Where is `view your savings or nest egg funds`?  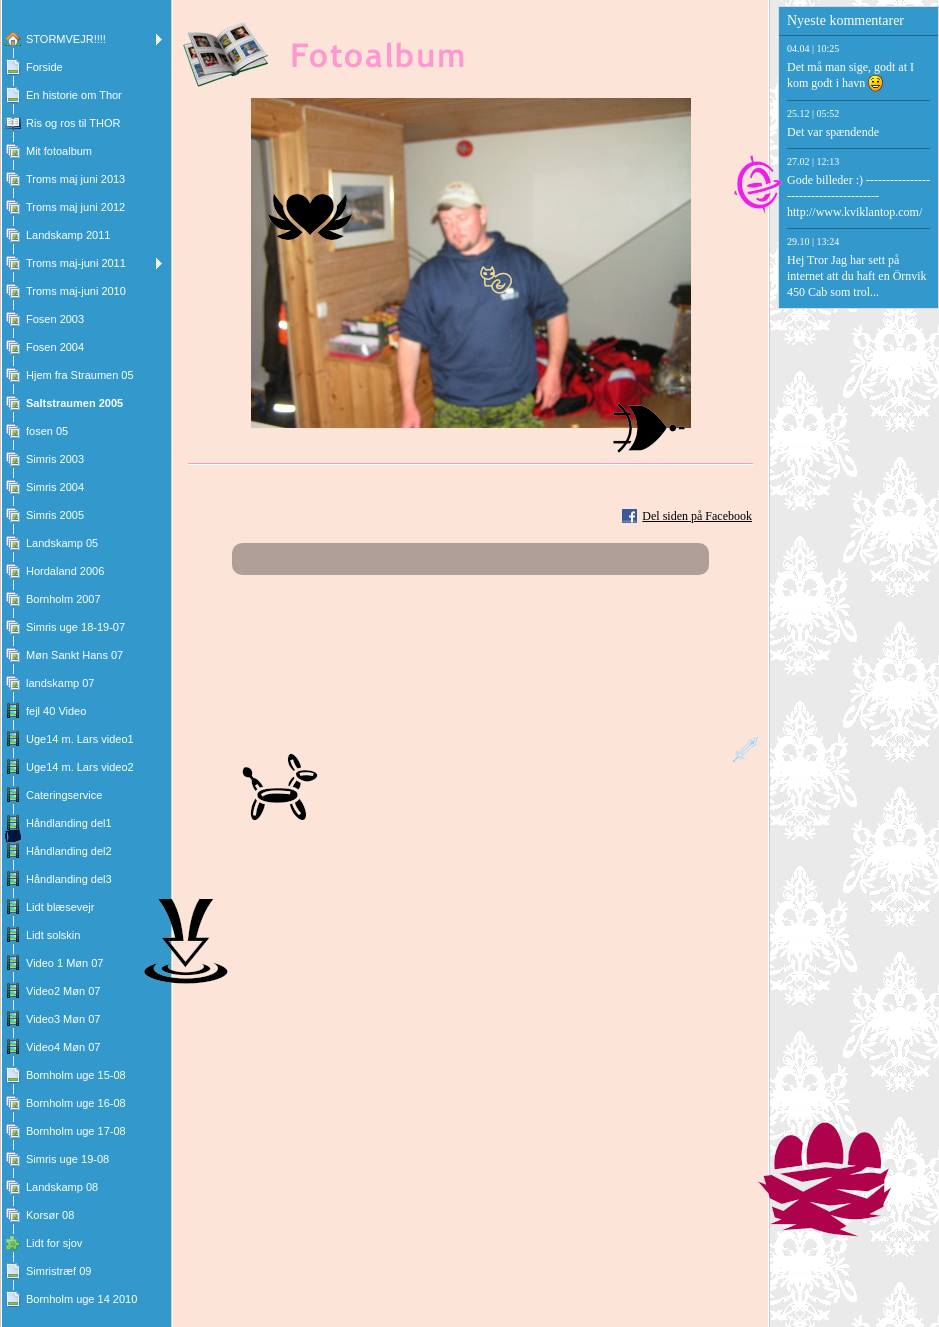 view your savings or nest egg funds is located at coordinates (823, 1172).